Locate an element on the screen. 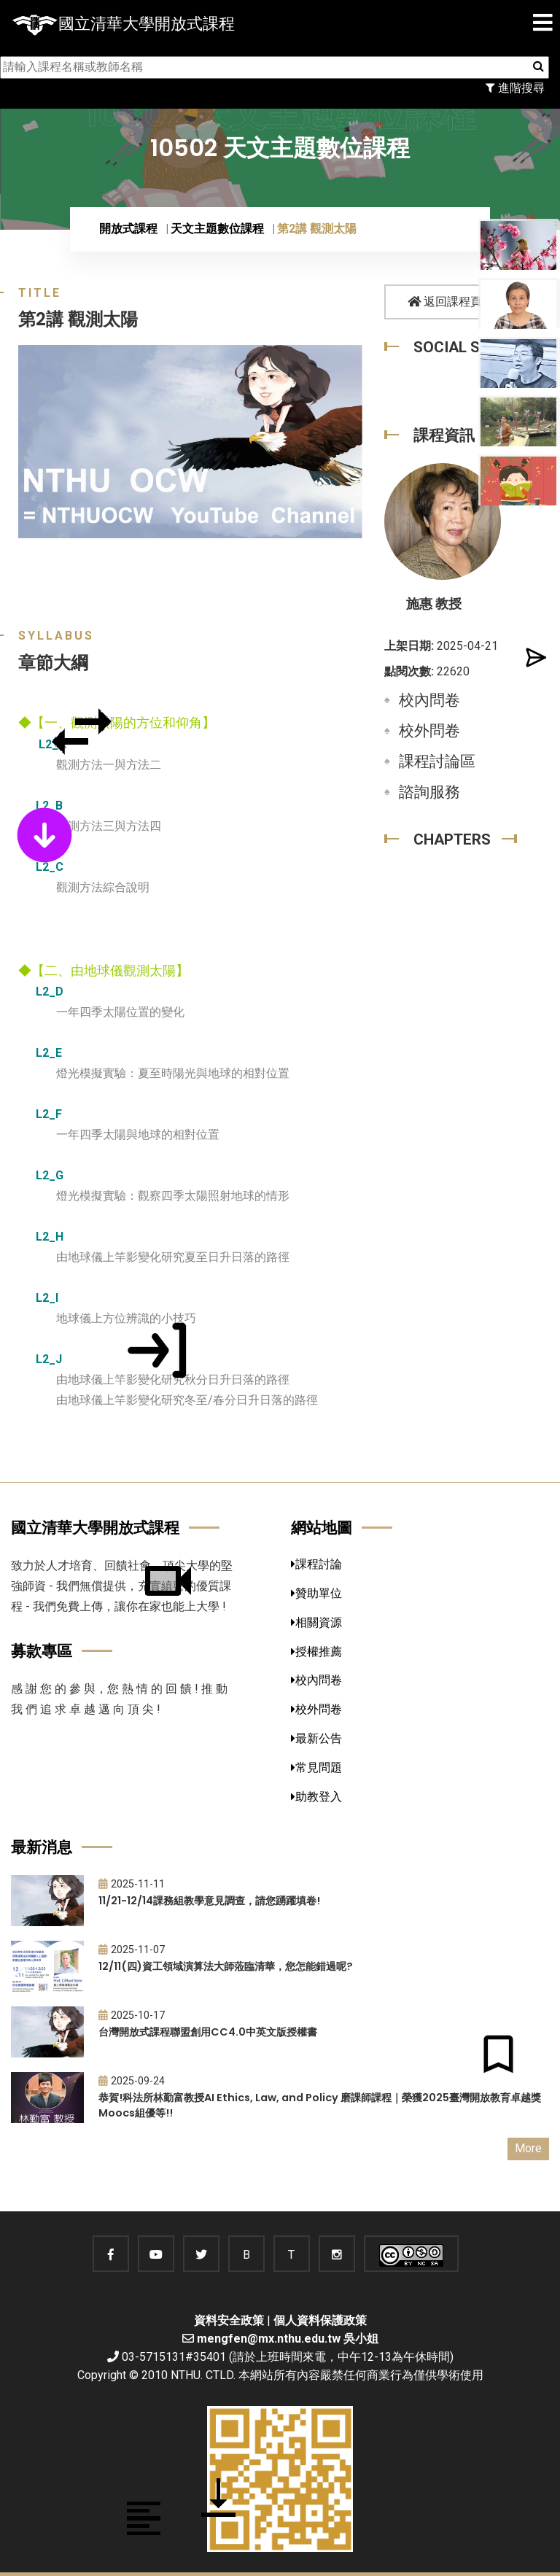 The image size is (560, 2576). download file or content is located at coordinates (44, 835).